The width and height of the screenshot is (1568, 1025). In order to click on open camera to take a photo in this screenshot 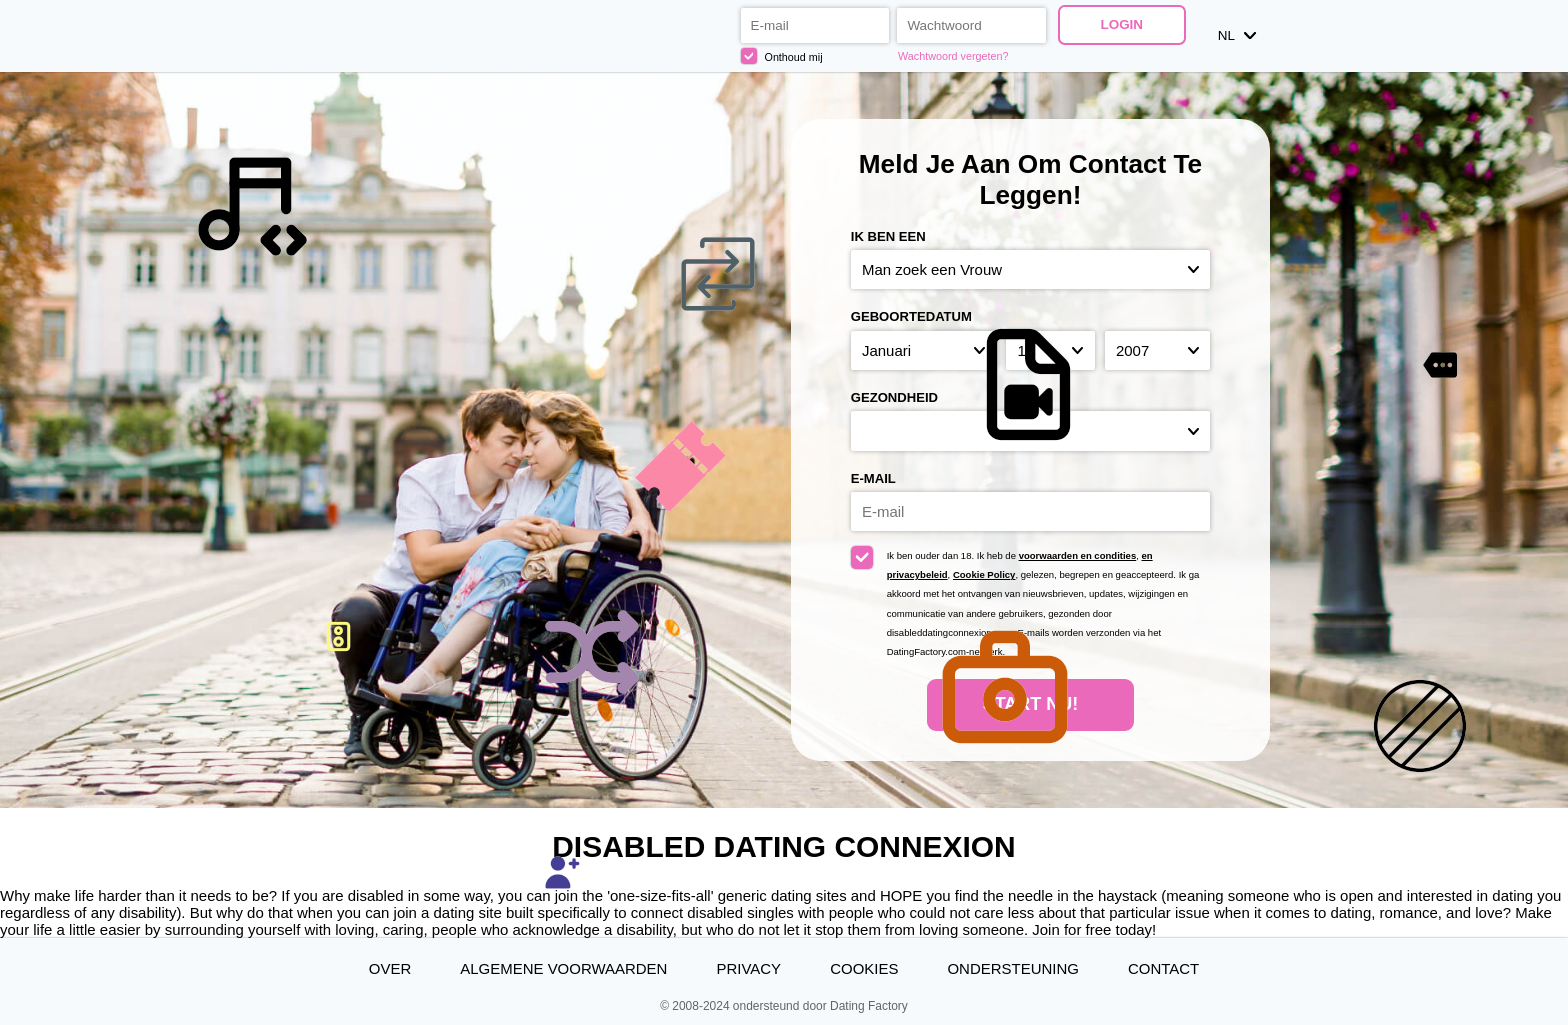, I will do `click(1005, 687)`.